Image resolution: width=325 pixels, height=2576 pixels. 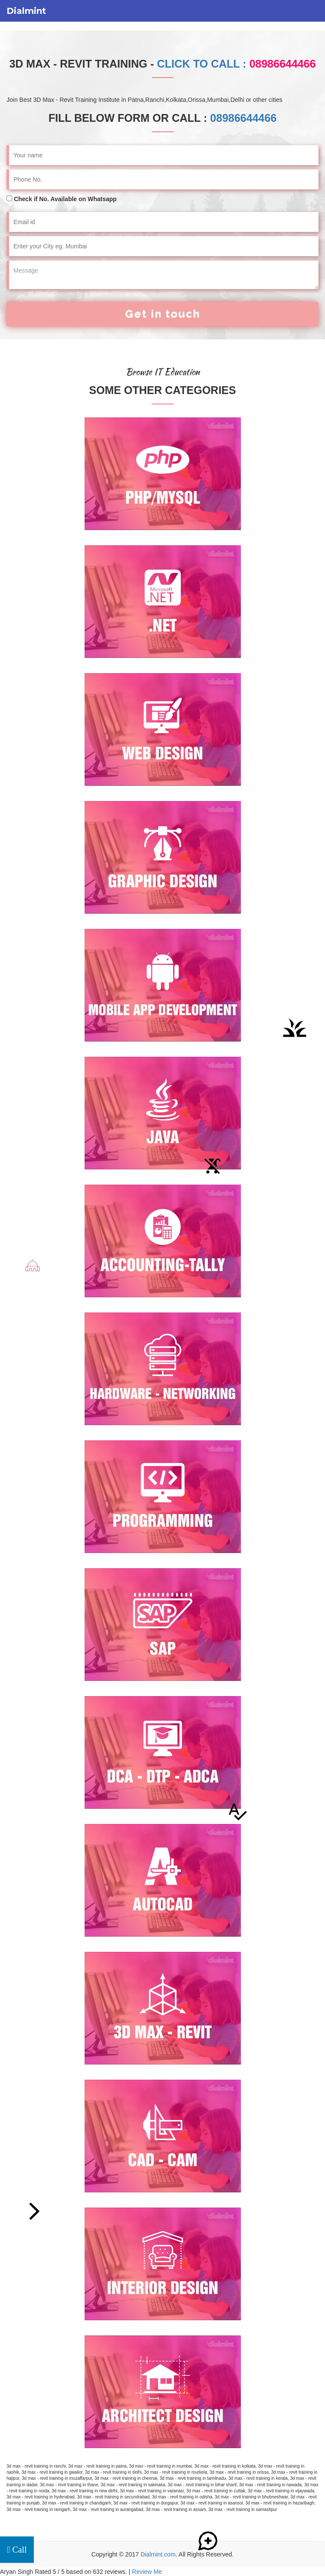 I want to click on add a comment or review to a location, so click(x=208, y=2540).